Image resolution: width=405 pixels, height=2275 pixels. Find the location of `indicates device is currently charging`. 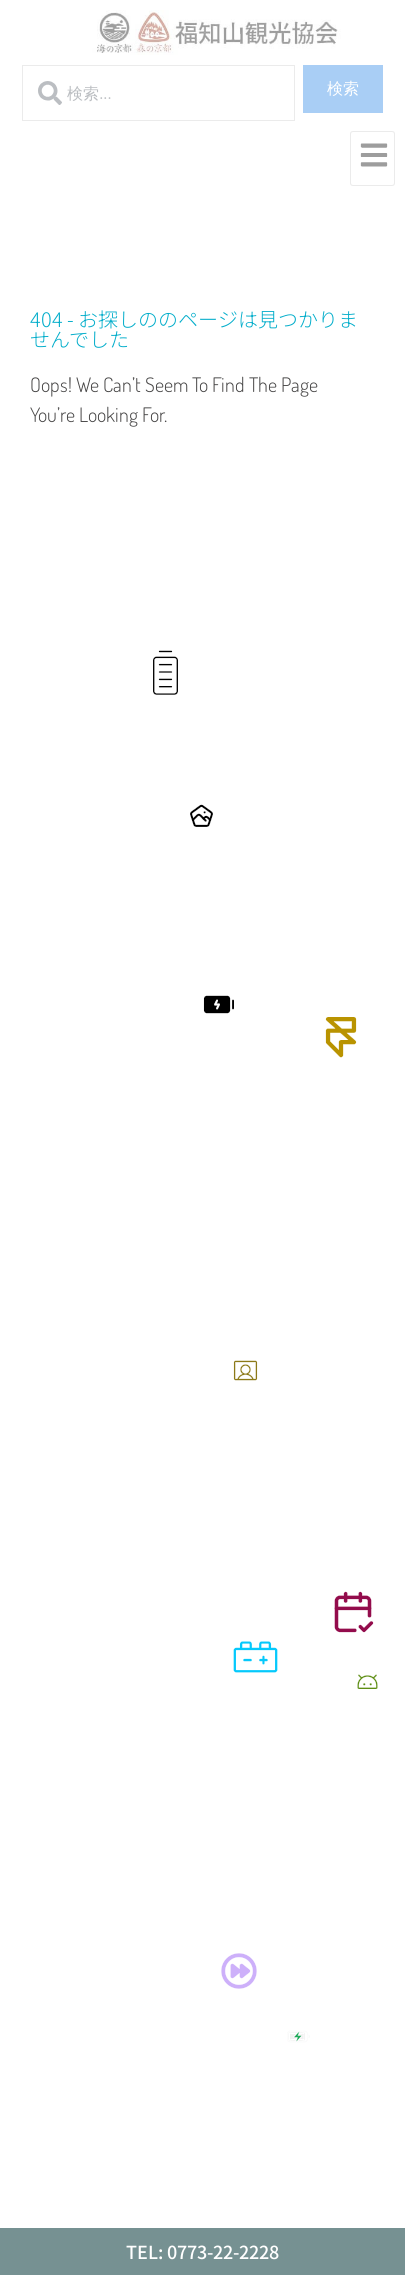

indicates device is currently charging is located at coordinates (218, 1004).